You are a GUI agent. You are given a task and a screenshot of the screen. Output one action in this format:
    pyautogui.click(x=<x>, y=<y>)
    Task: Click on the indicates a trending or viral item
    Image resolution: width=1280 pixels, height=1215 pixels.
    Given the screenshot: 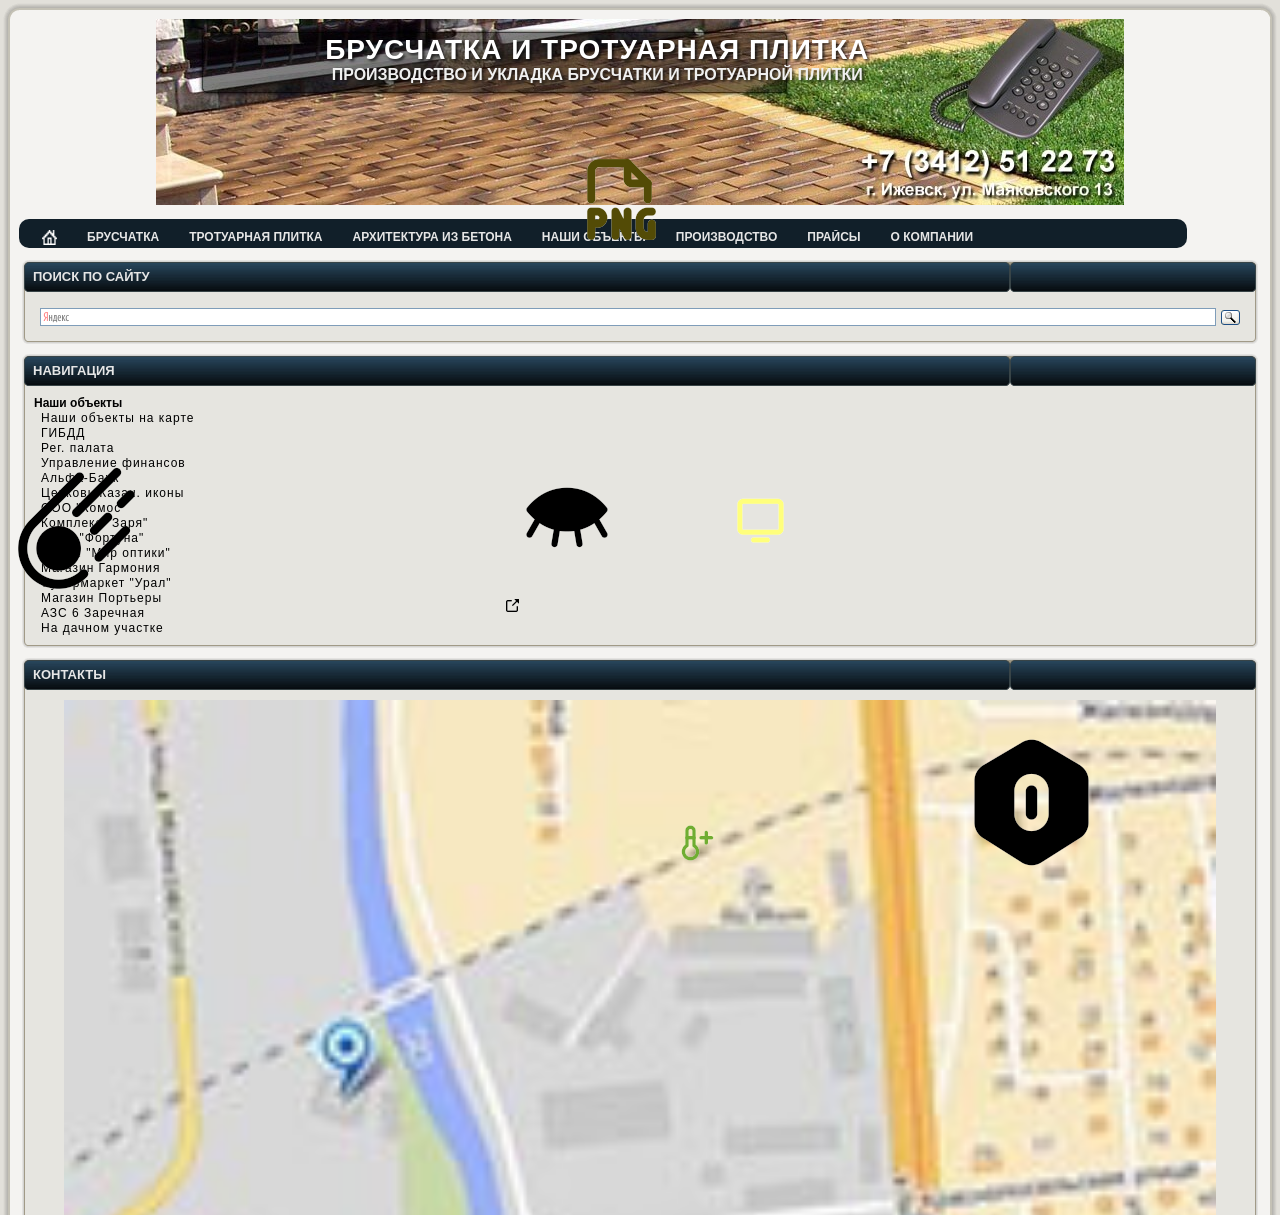 What is the action you would take?
    pyautogui.click(x=76, y=530)
    